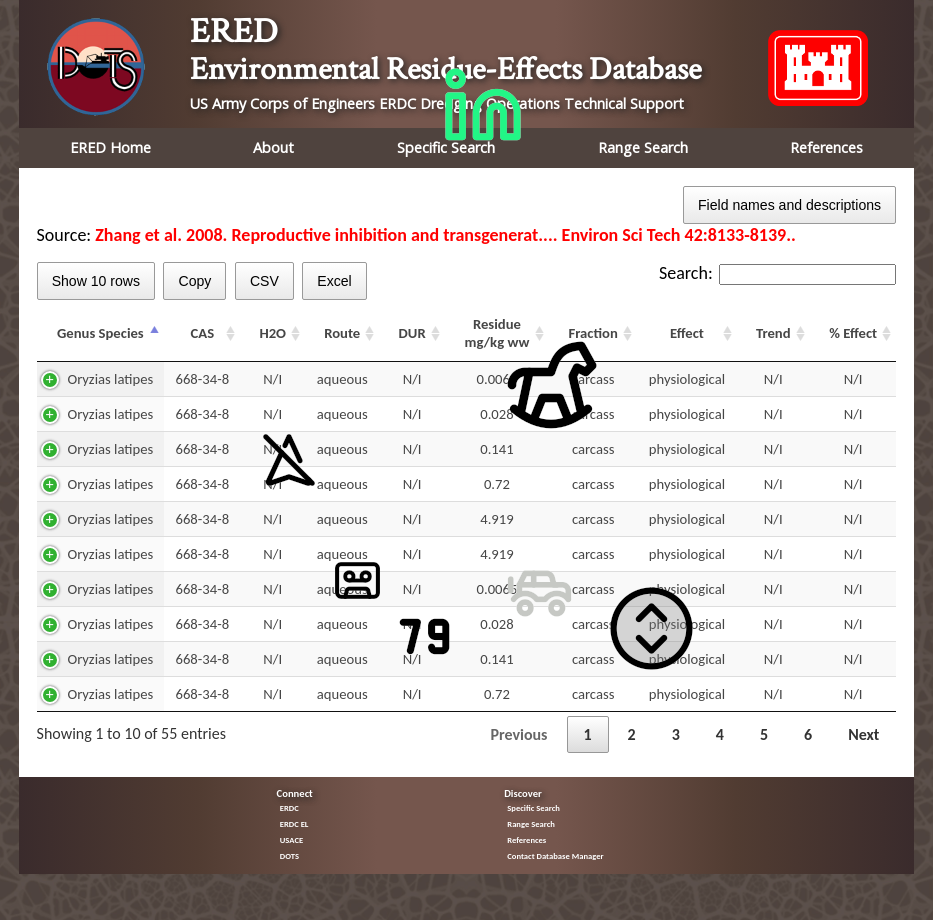  What do you see at coordinates (424, 636) in the screenshot?
I see `indicates item number 79 in a list or sequence` at bounding box center [424, 636].